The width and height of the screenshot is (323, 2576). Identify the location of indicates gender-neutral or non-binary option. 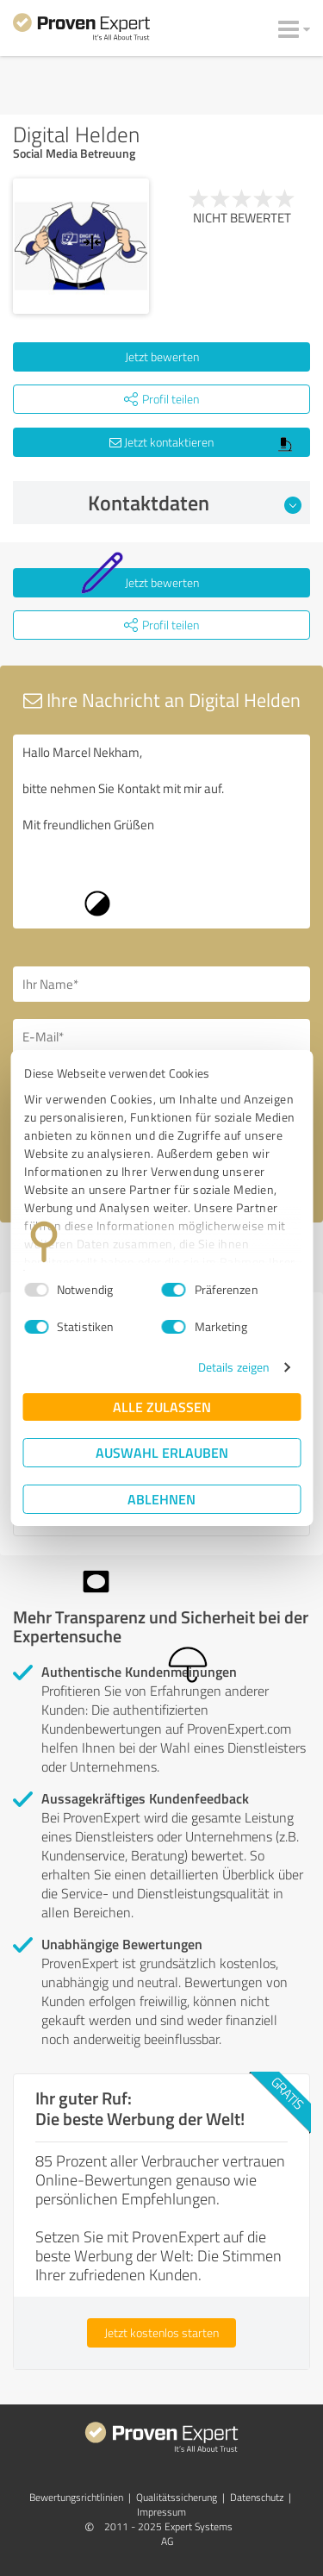
(44, 1241).